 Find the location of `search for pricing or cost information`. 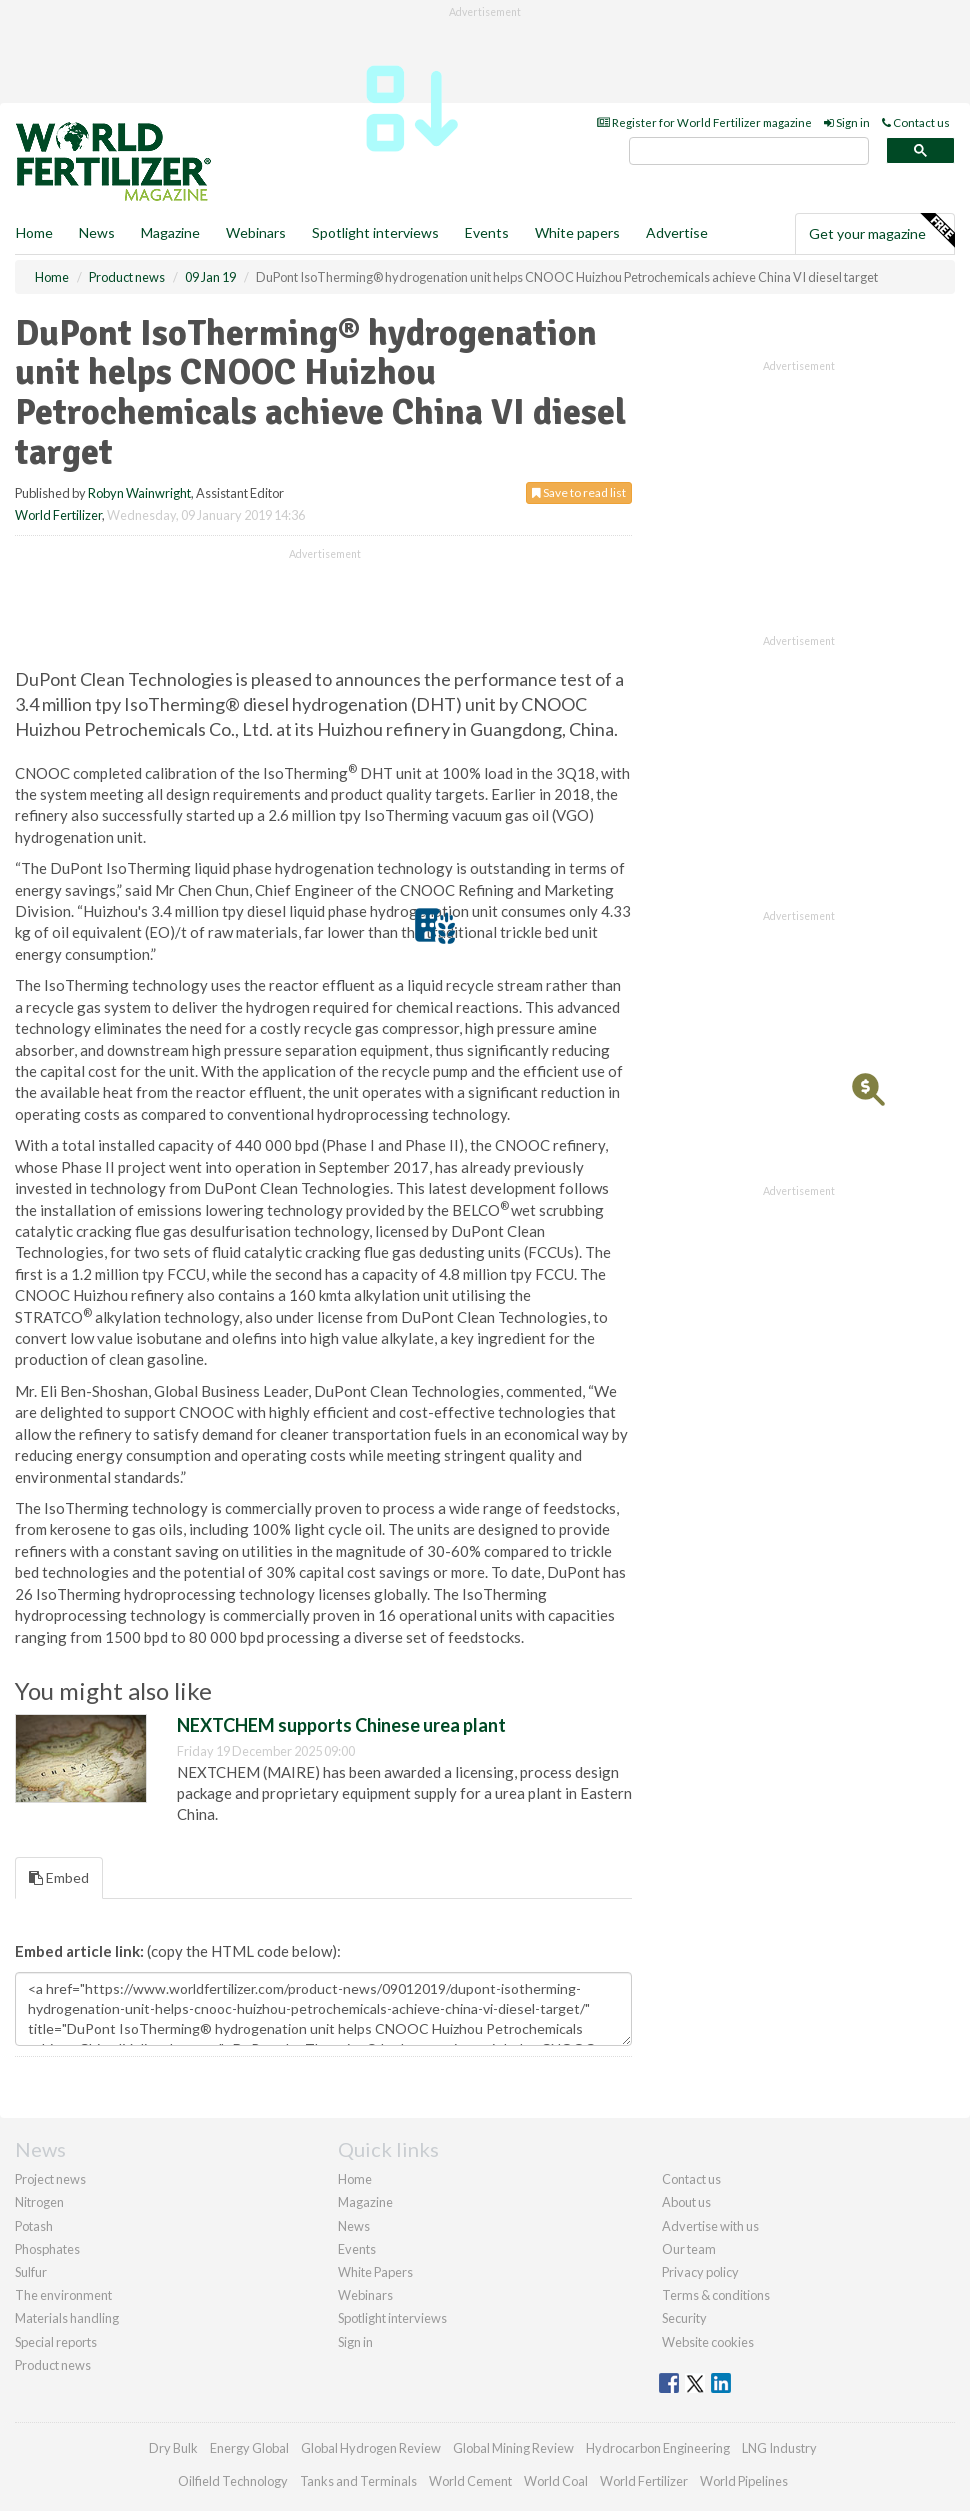

search for pricing or cost information is located at coordinates (868, 1089).